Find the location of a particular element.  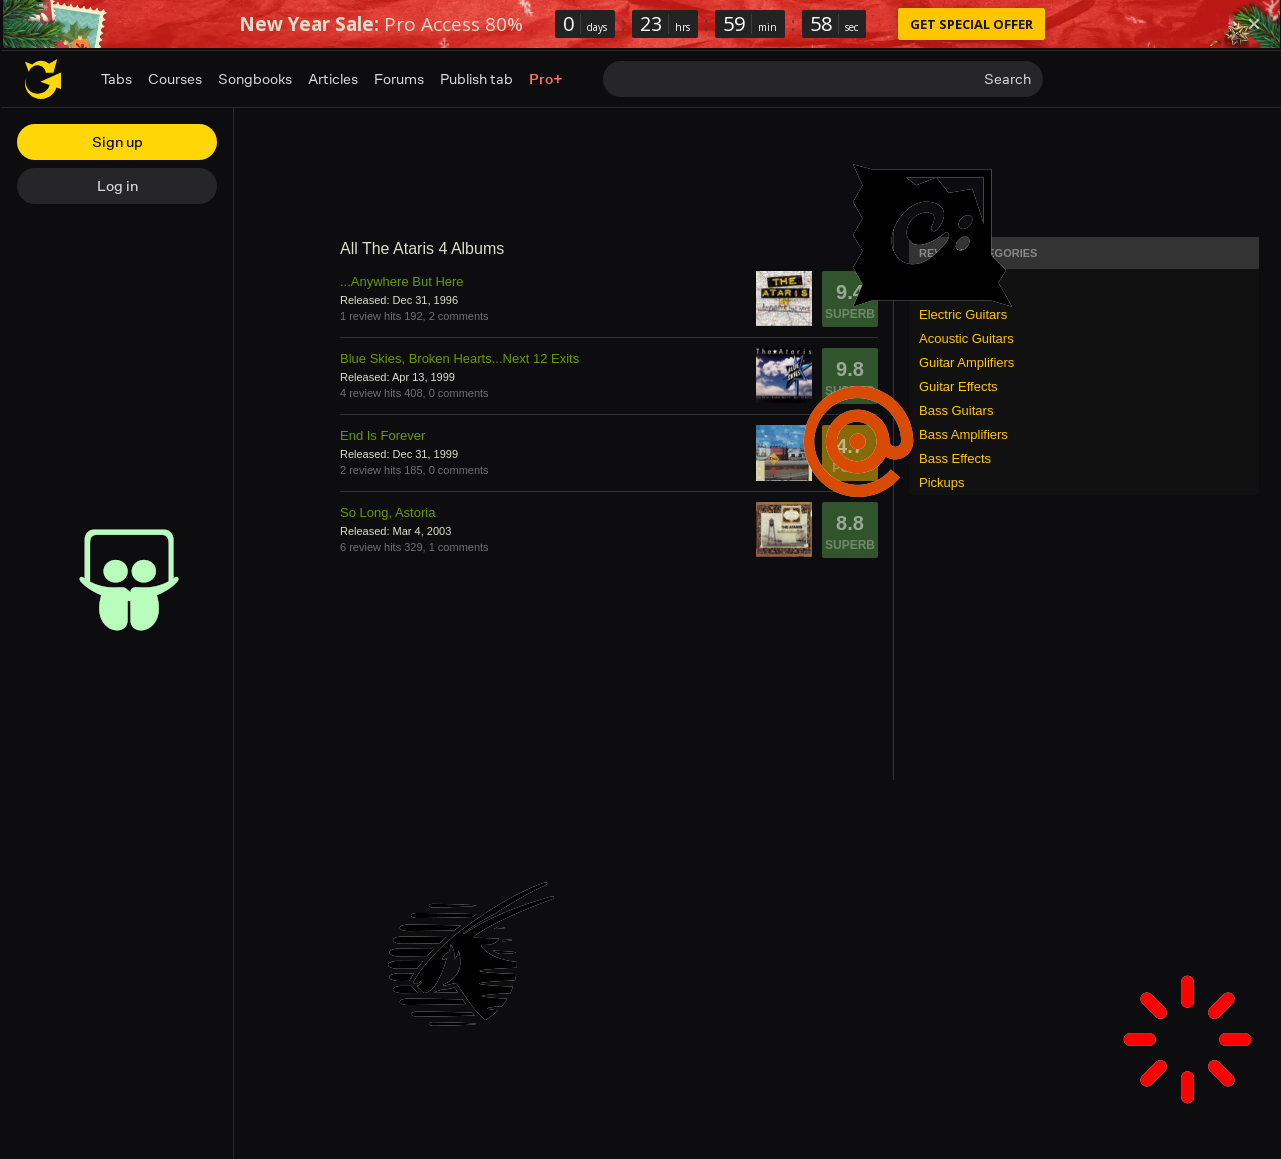

open slideshare is located at coordinates (129, 580).